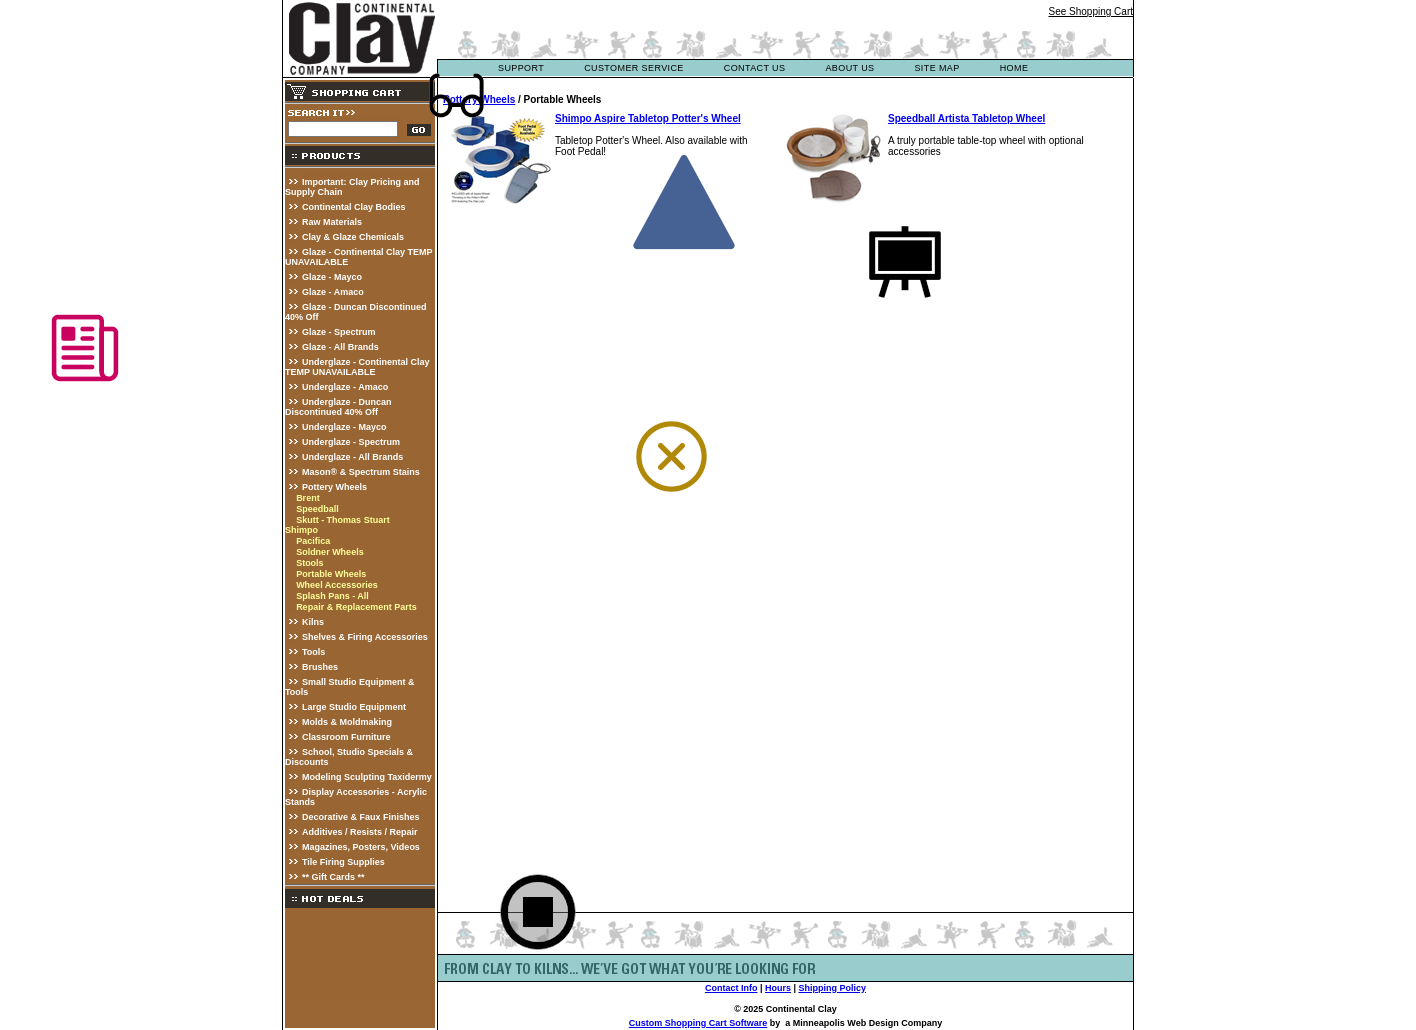 This screenshot has width=1416, height=1030. I want to click on open presentation or slideshow mode, so click(905, 262).